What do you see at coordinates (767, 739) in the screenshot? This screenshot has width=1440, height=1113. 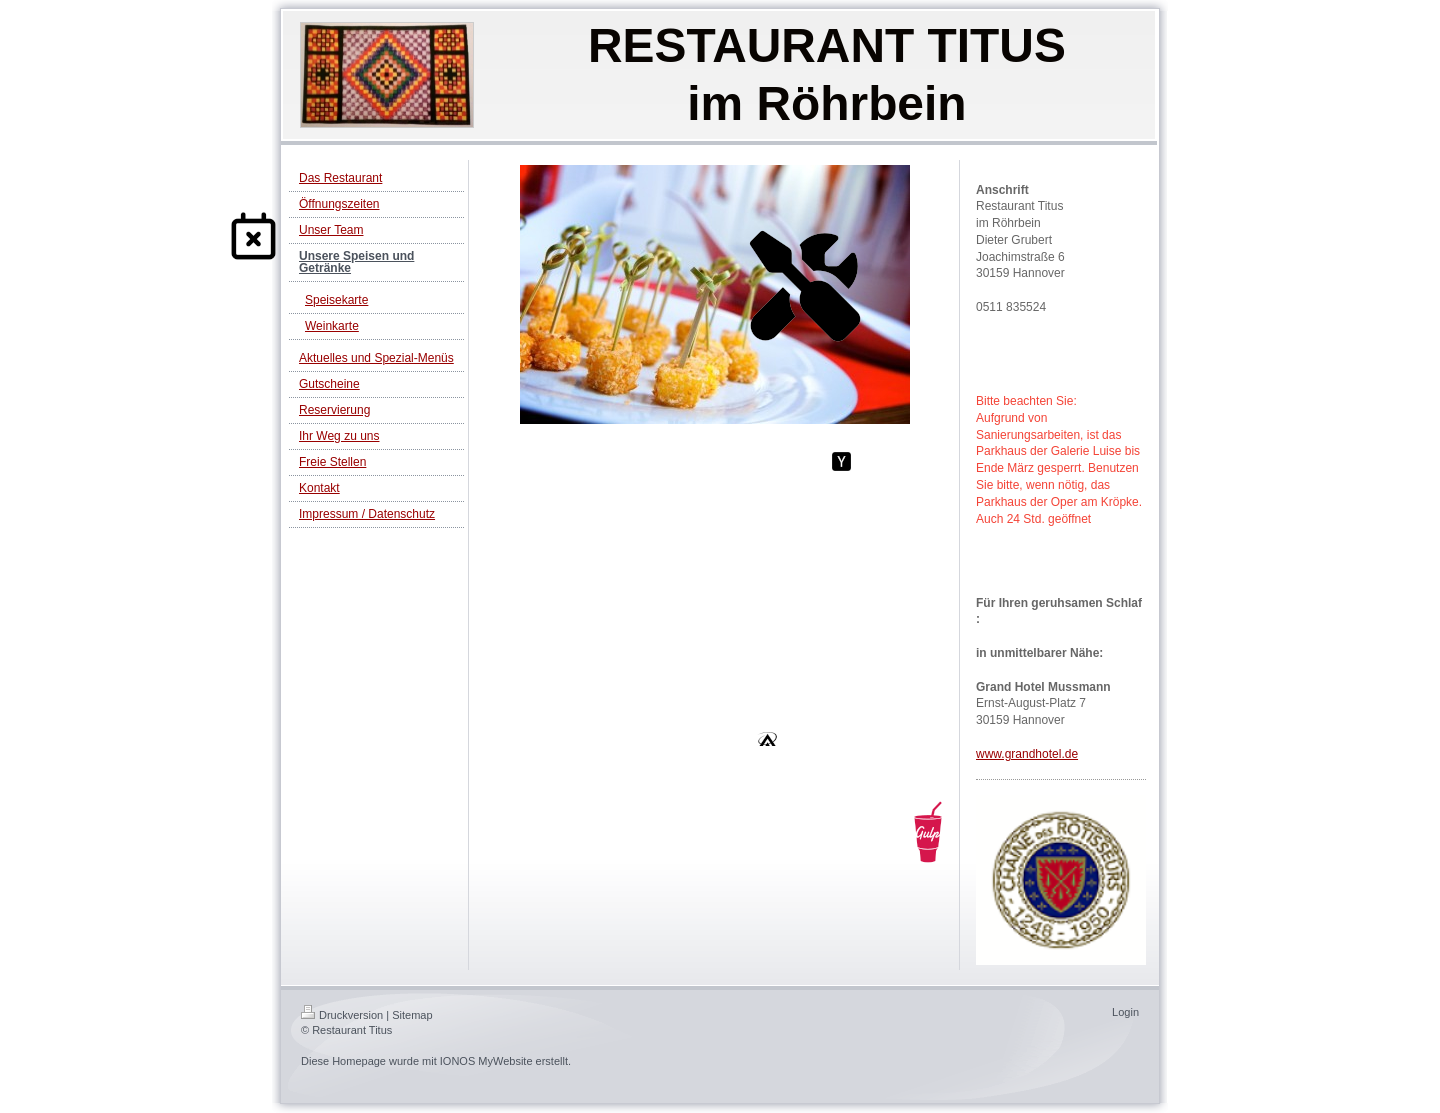 I see `asymmetrik company logo` at bounding box center [767, 739].